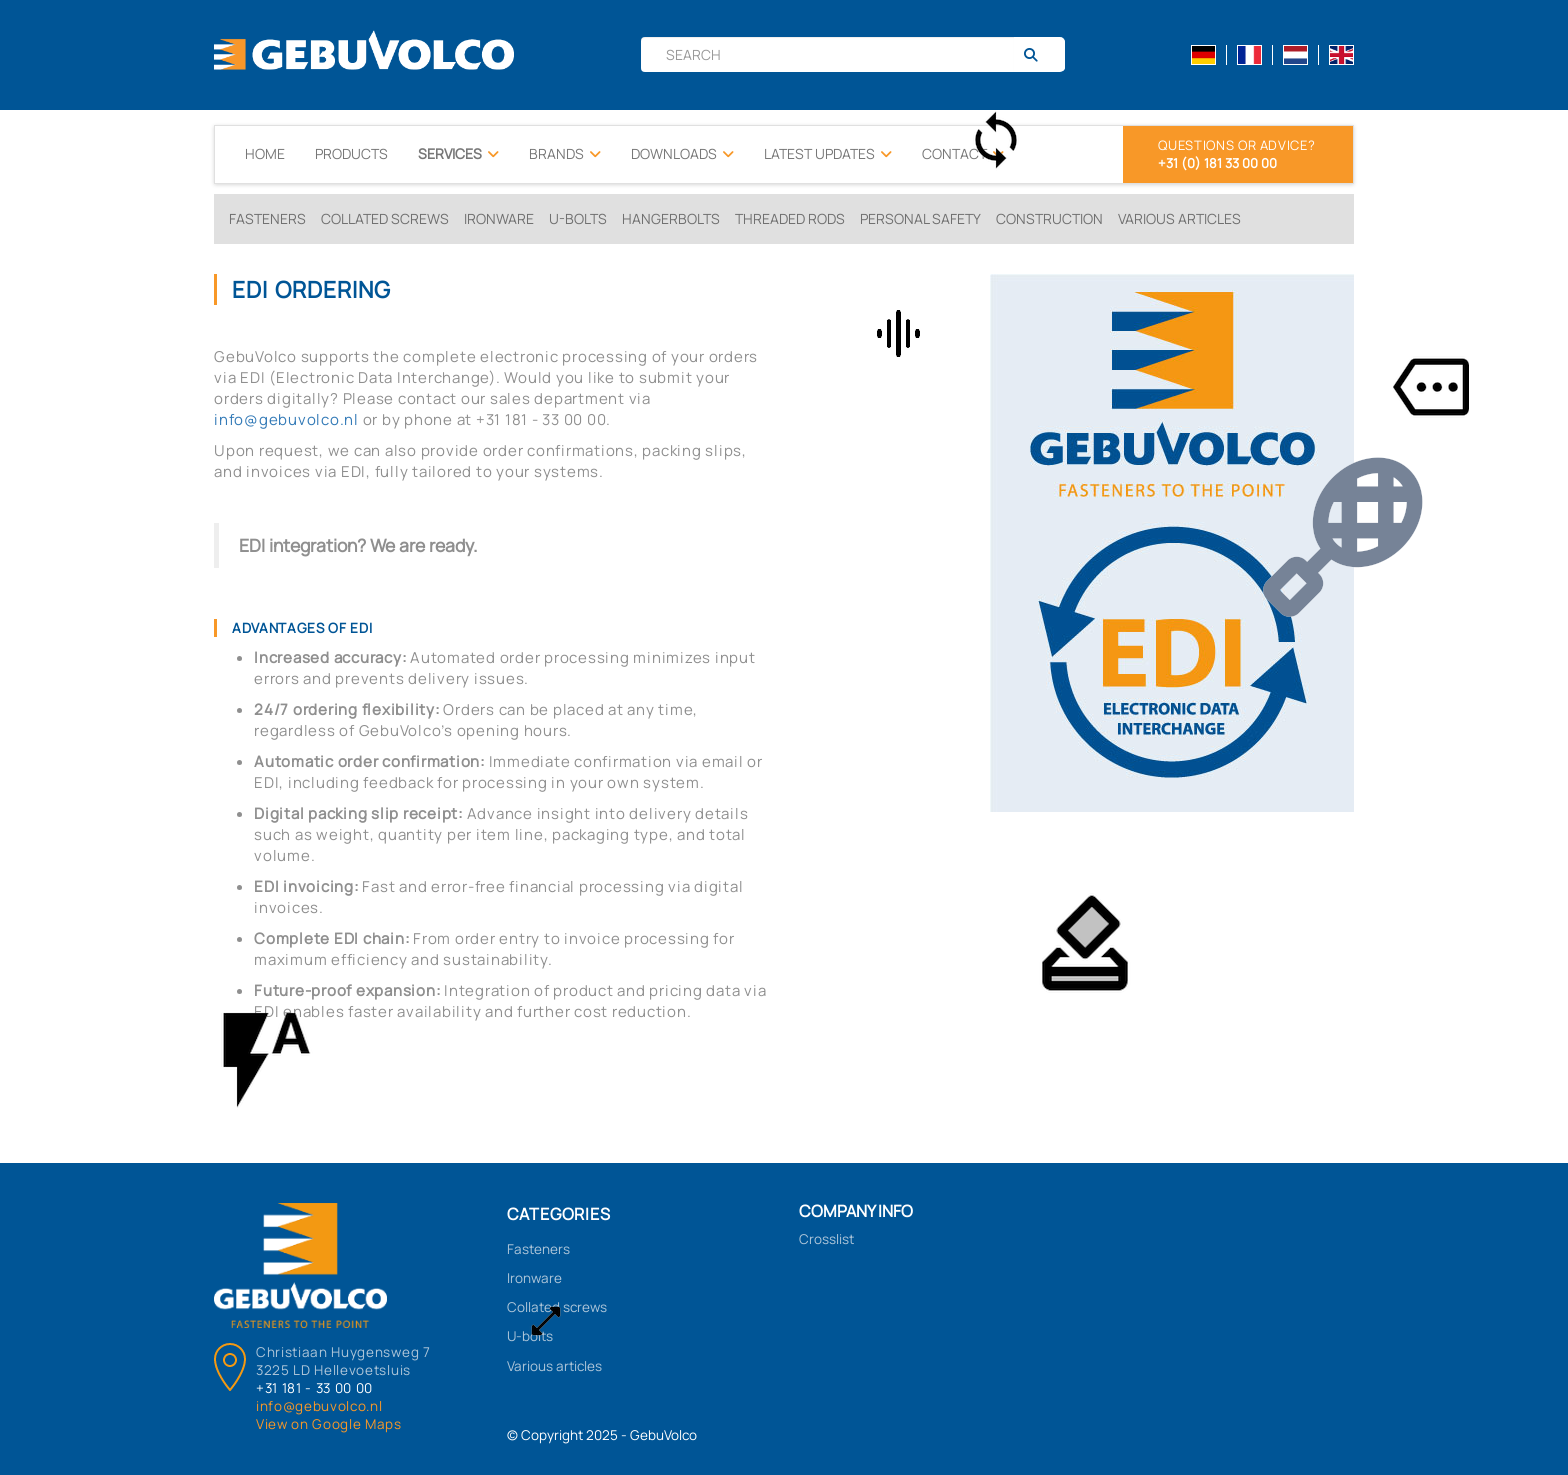  What do you see at coordinates (1341, 538) in the screenshot?
I see `access tennis or racquet sports features` at bounding box center [1341, 538].